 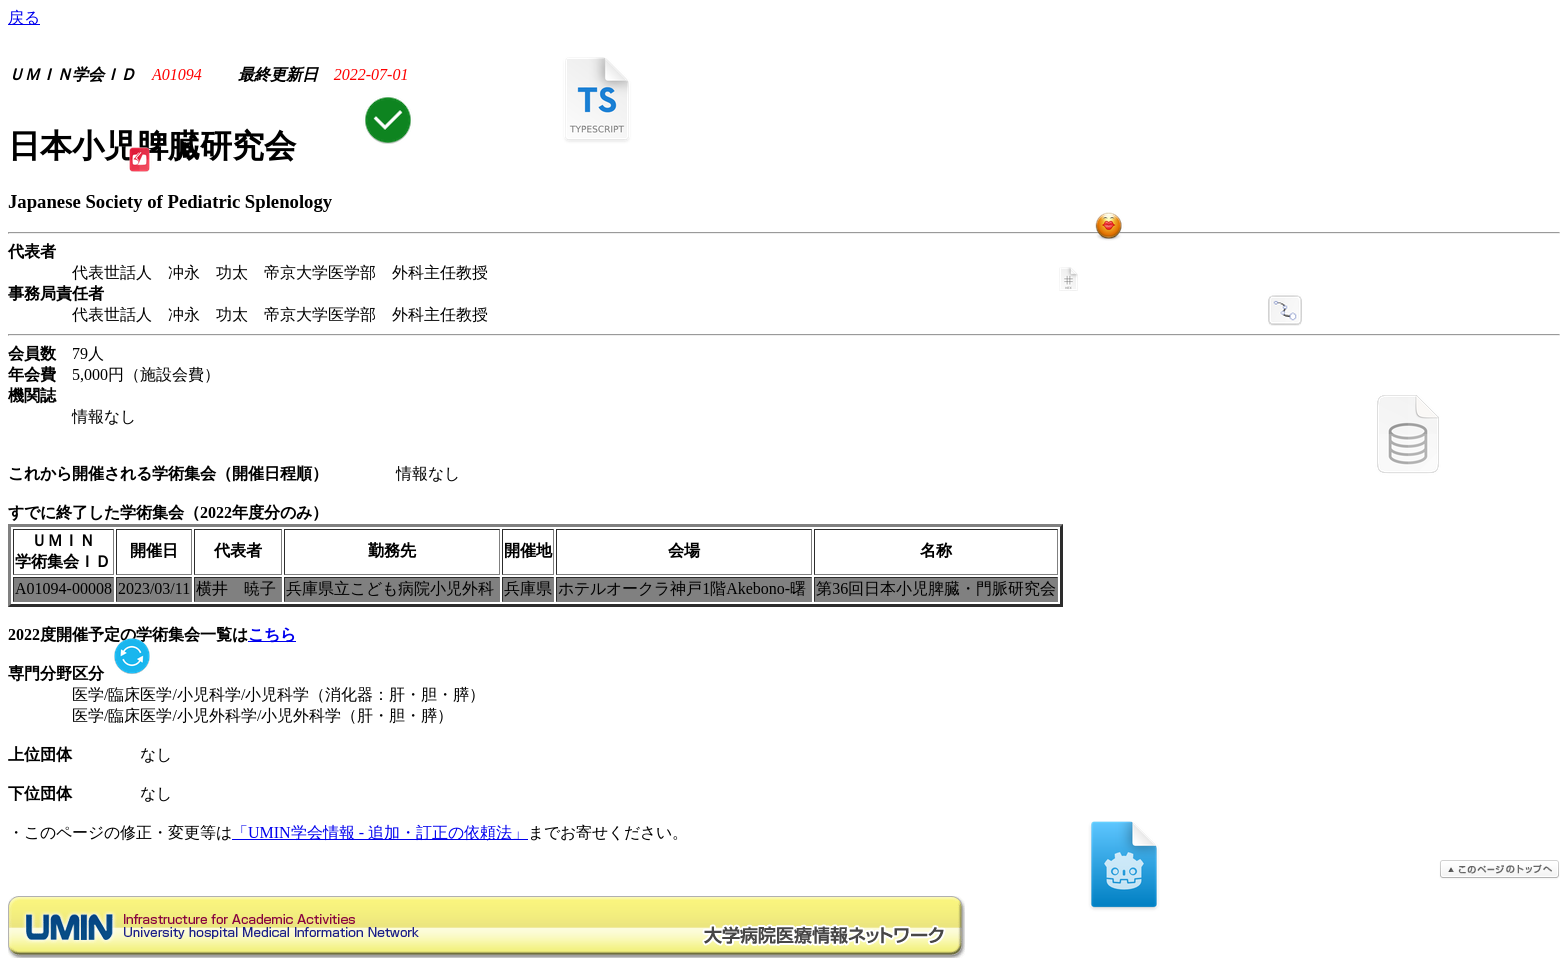 I want to click on a GDScript file associated with the Godot game engine, so click(x=1124, y=866).